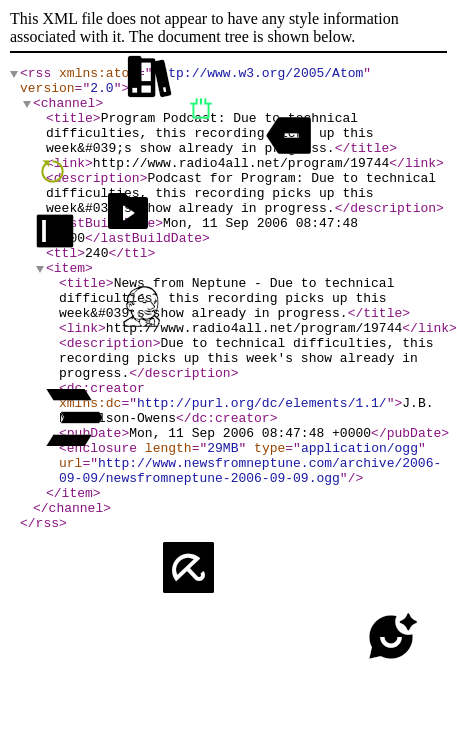  Describe the element at coordinates (290, 135) in the screenshot. I see `delete the last character entered` at that location.